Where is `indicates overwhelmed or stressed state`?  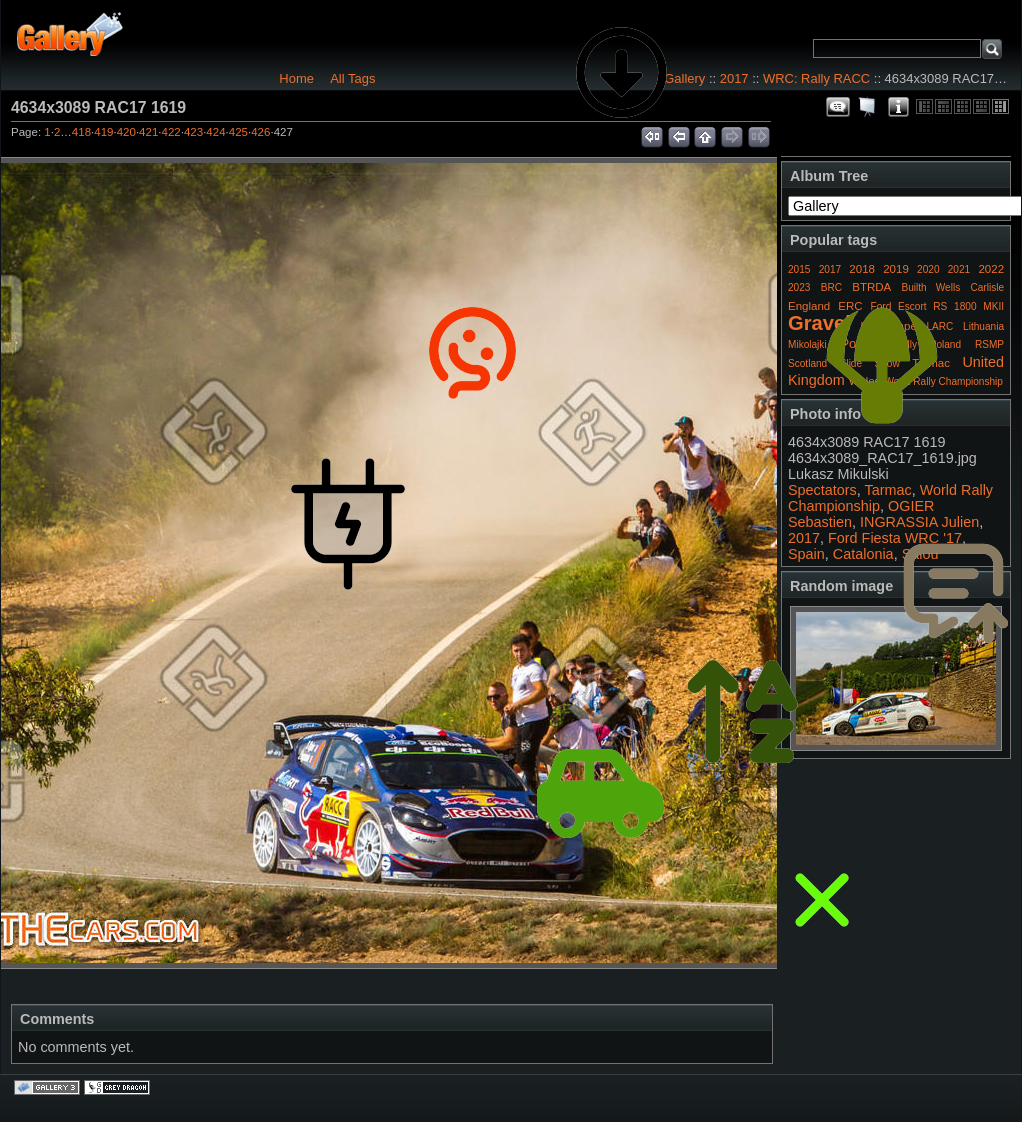 indicates overwhelmed or stressed state is located at coordinates (472, 350).